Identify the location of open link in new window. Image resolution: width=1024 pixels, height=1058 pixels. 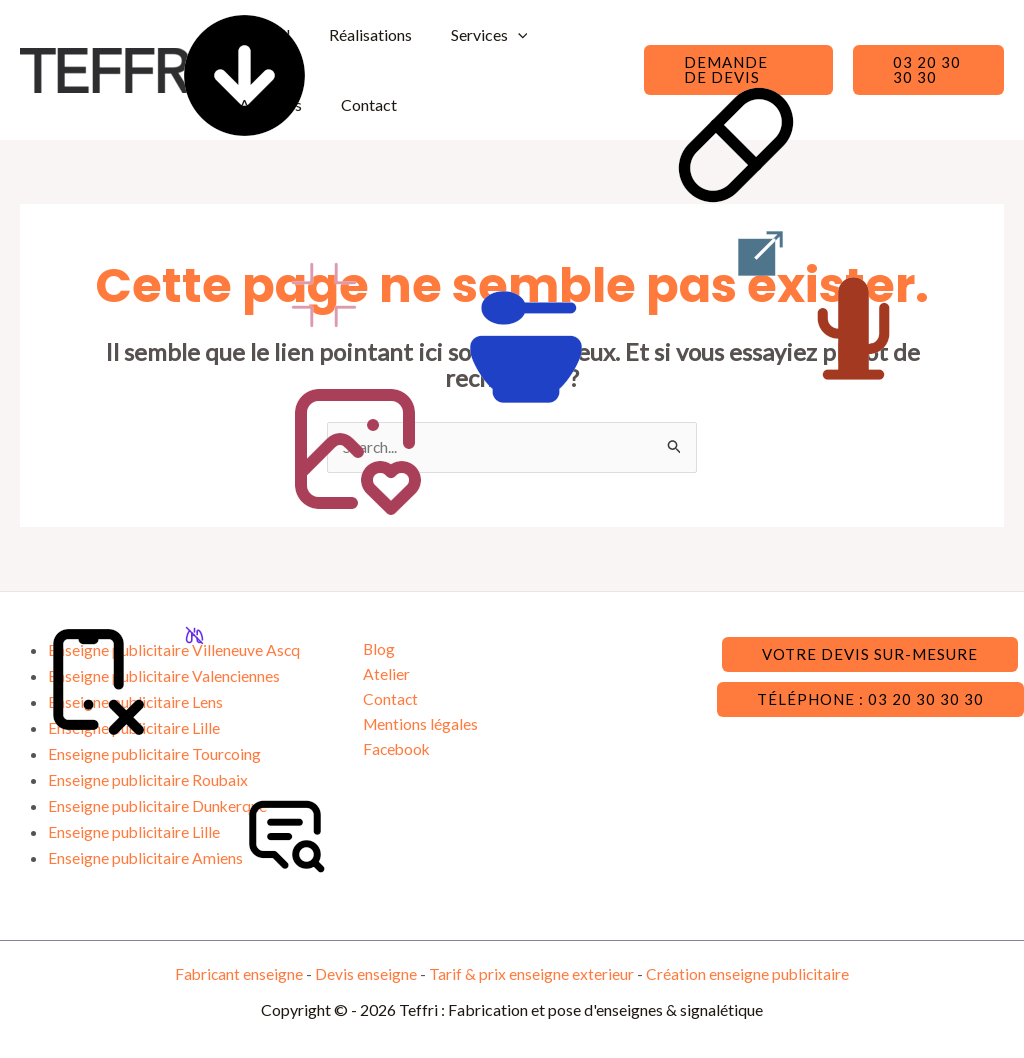
(760, 253).